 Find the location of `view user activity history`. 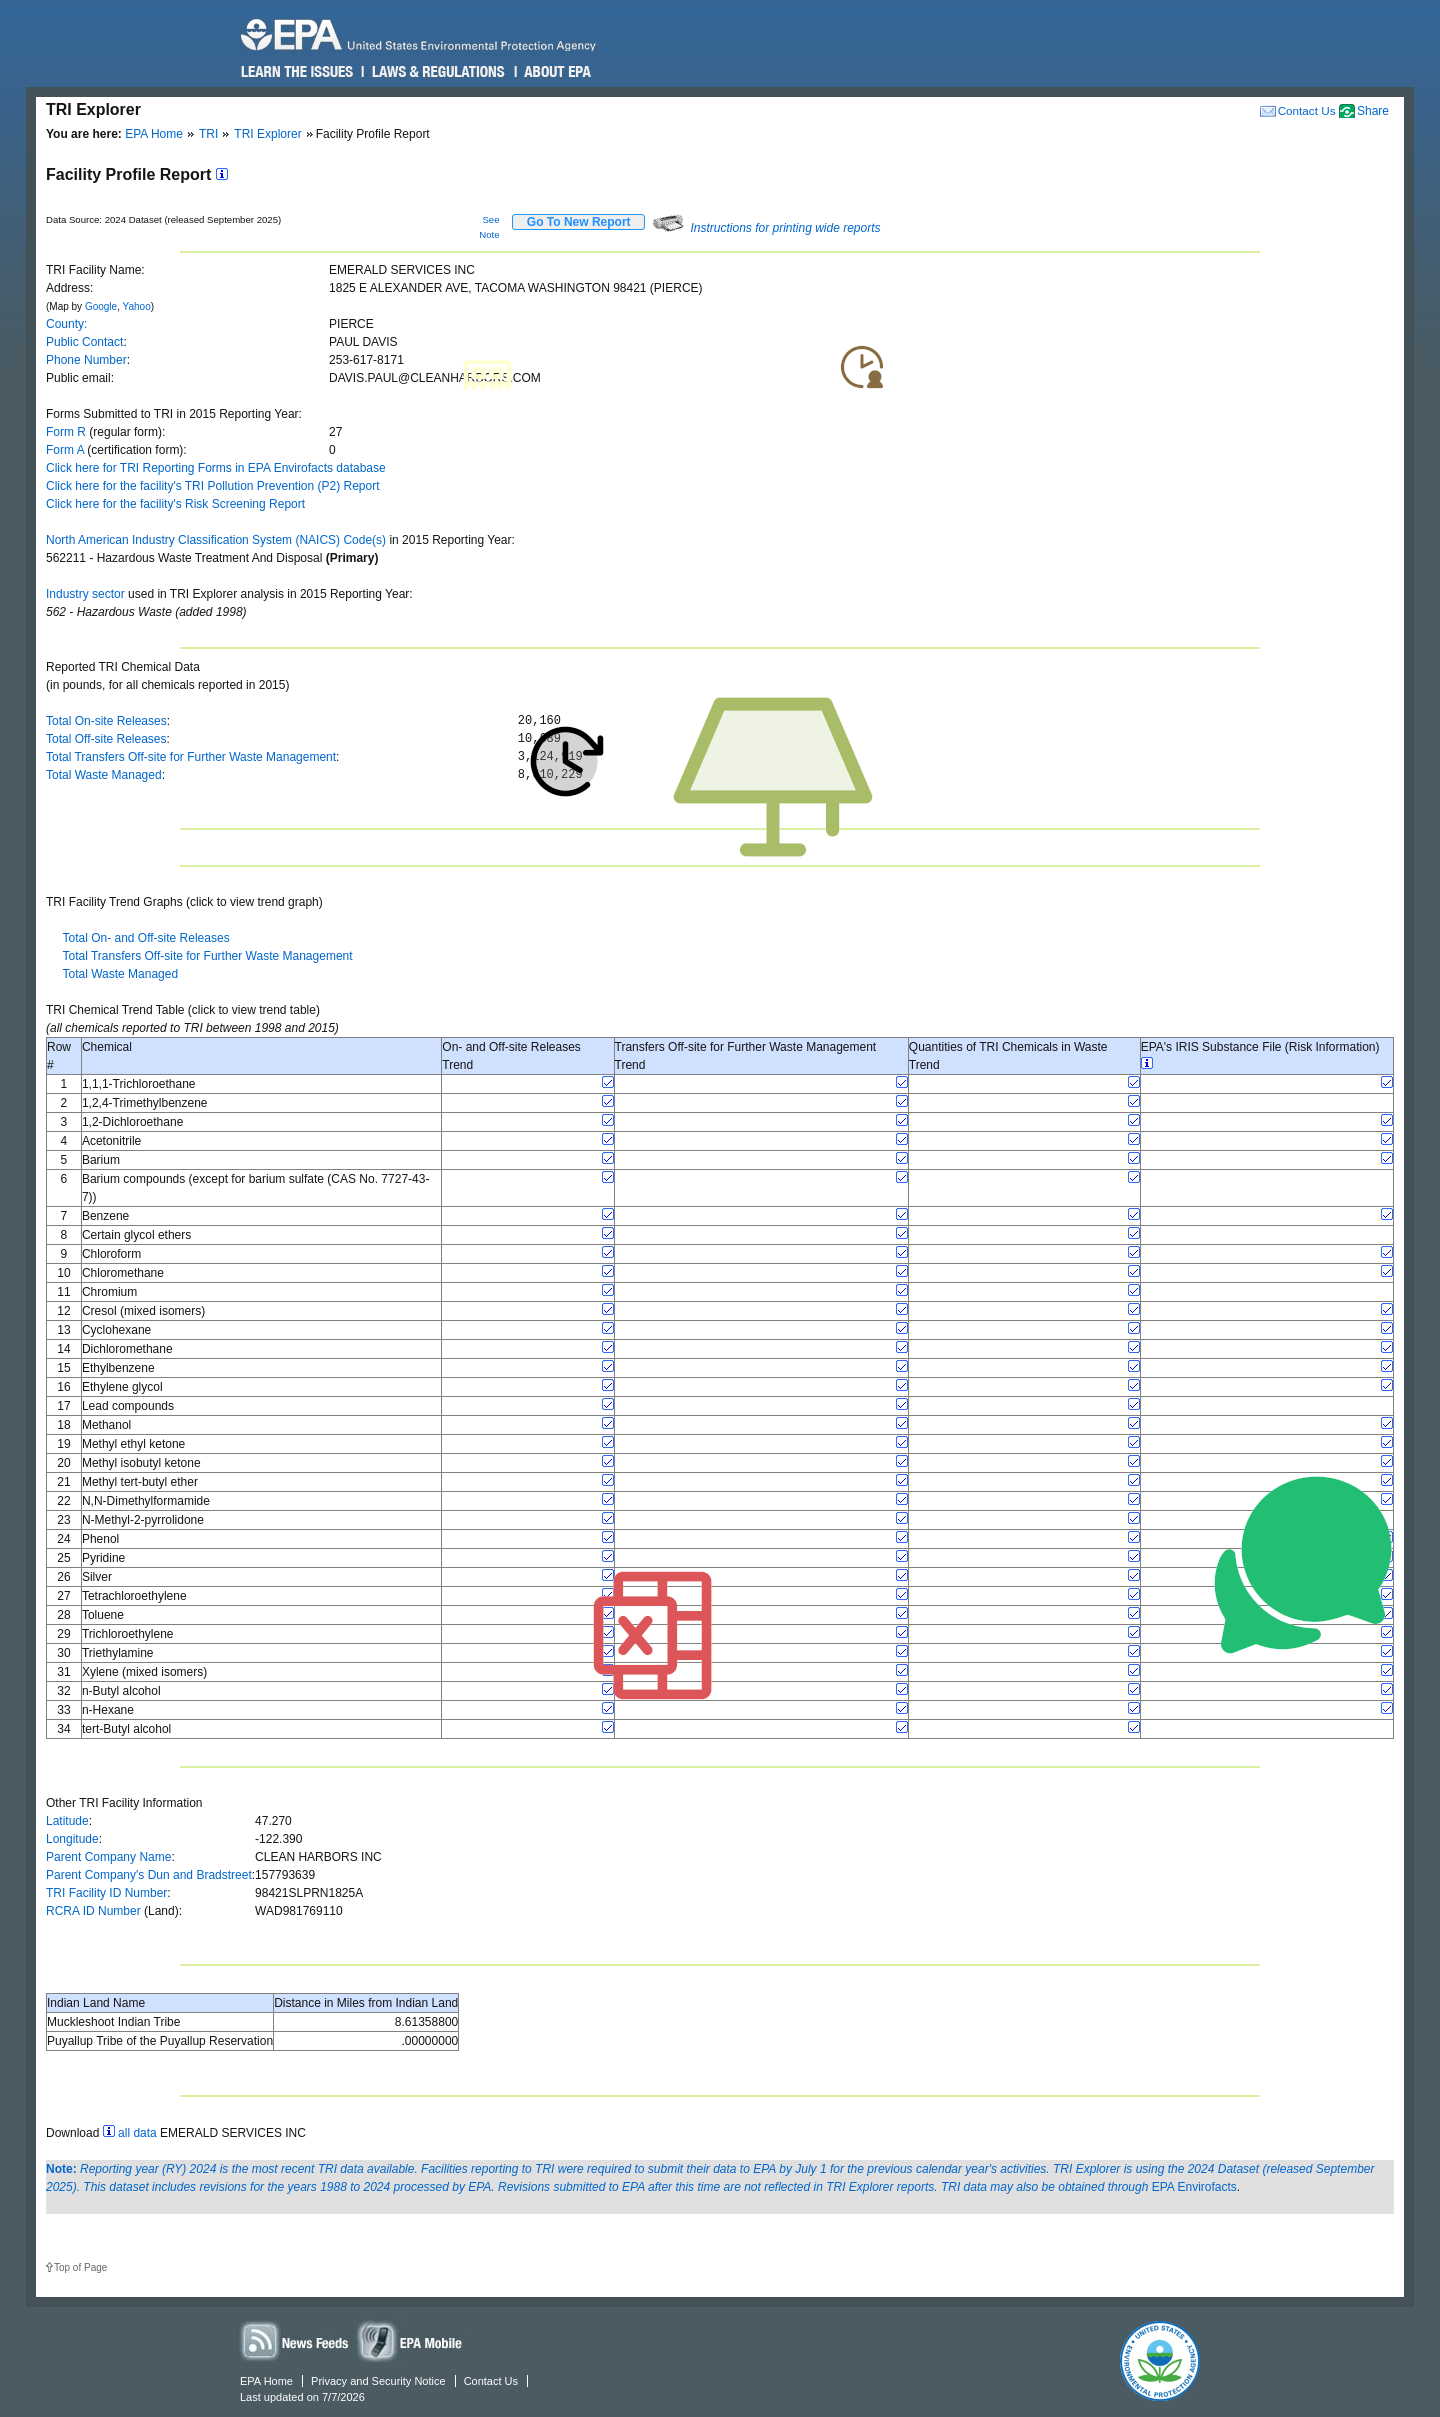

view user activity history is located at coordinates (862, 367).